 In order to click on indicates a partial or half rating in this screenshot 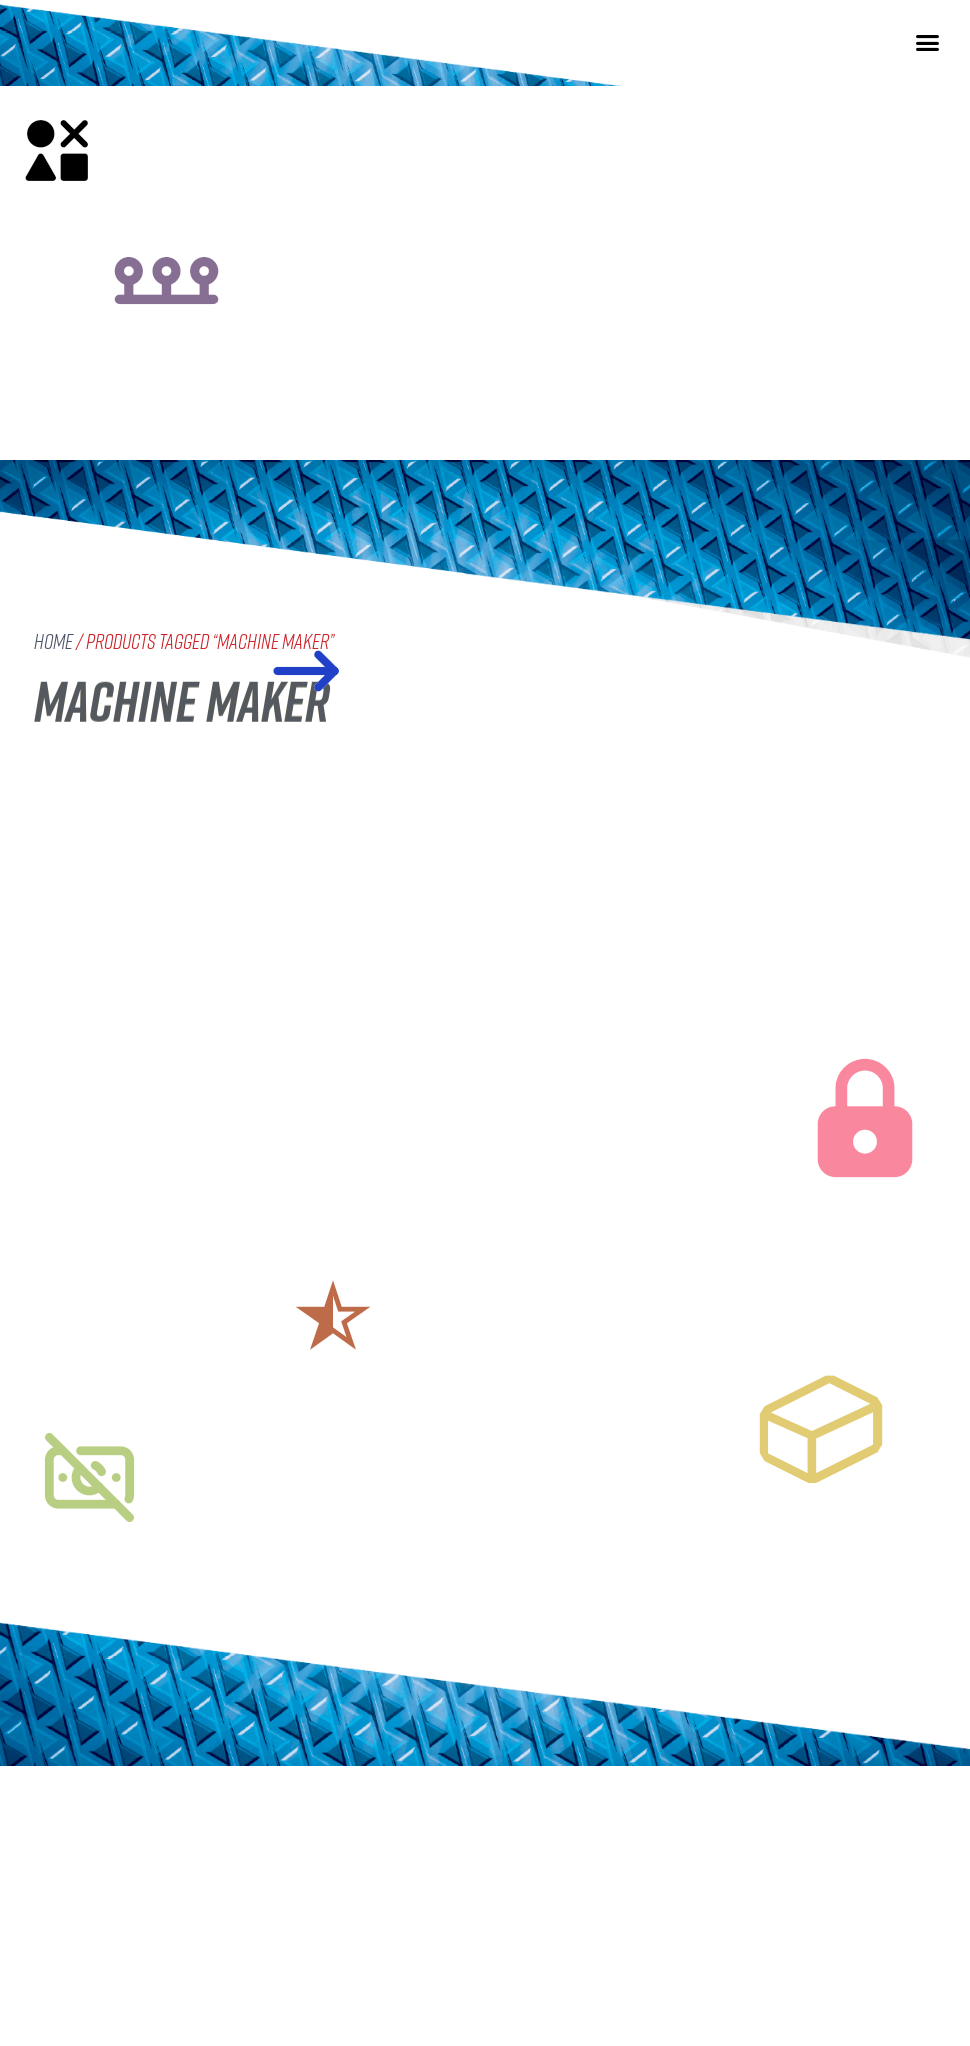, I will do `click(333, 1315)`.